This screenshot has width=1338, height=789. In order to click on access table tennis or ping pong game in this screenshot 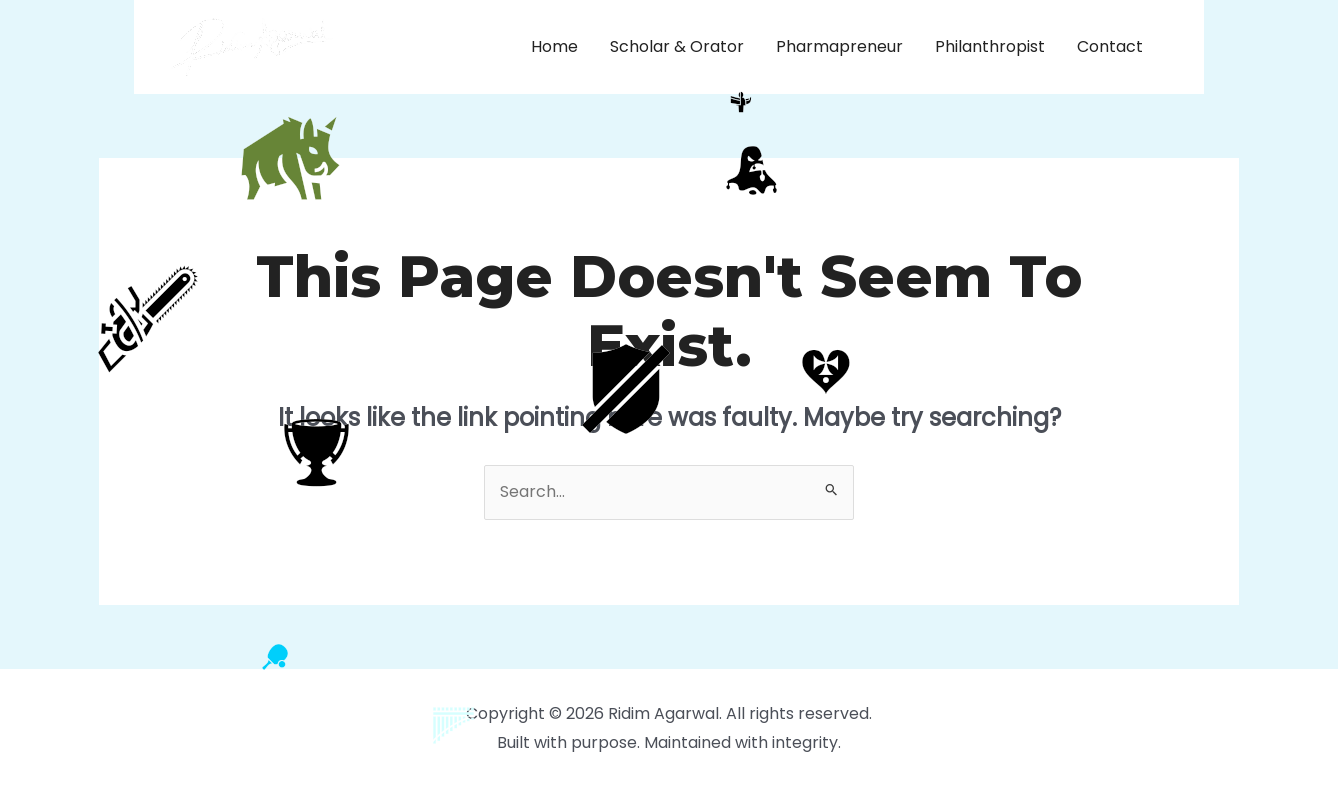, I will do `click(275, 657)`.